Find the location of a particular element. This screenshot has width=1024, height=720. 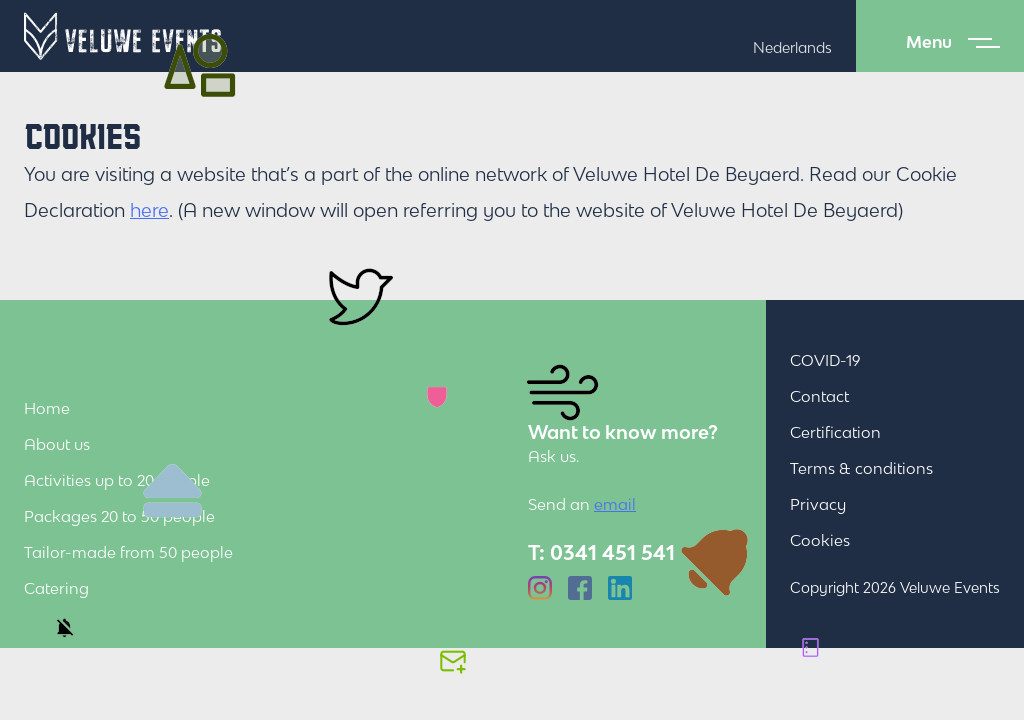

compose a new email is located at coordinates (453, 661).